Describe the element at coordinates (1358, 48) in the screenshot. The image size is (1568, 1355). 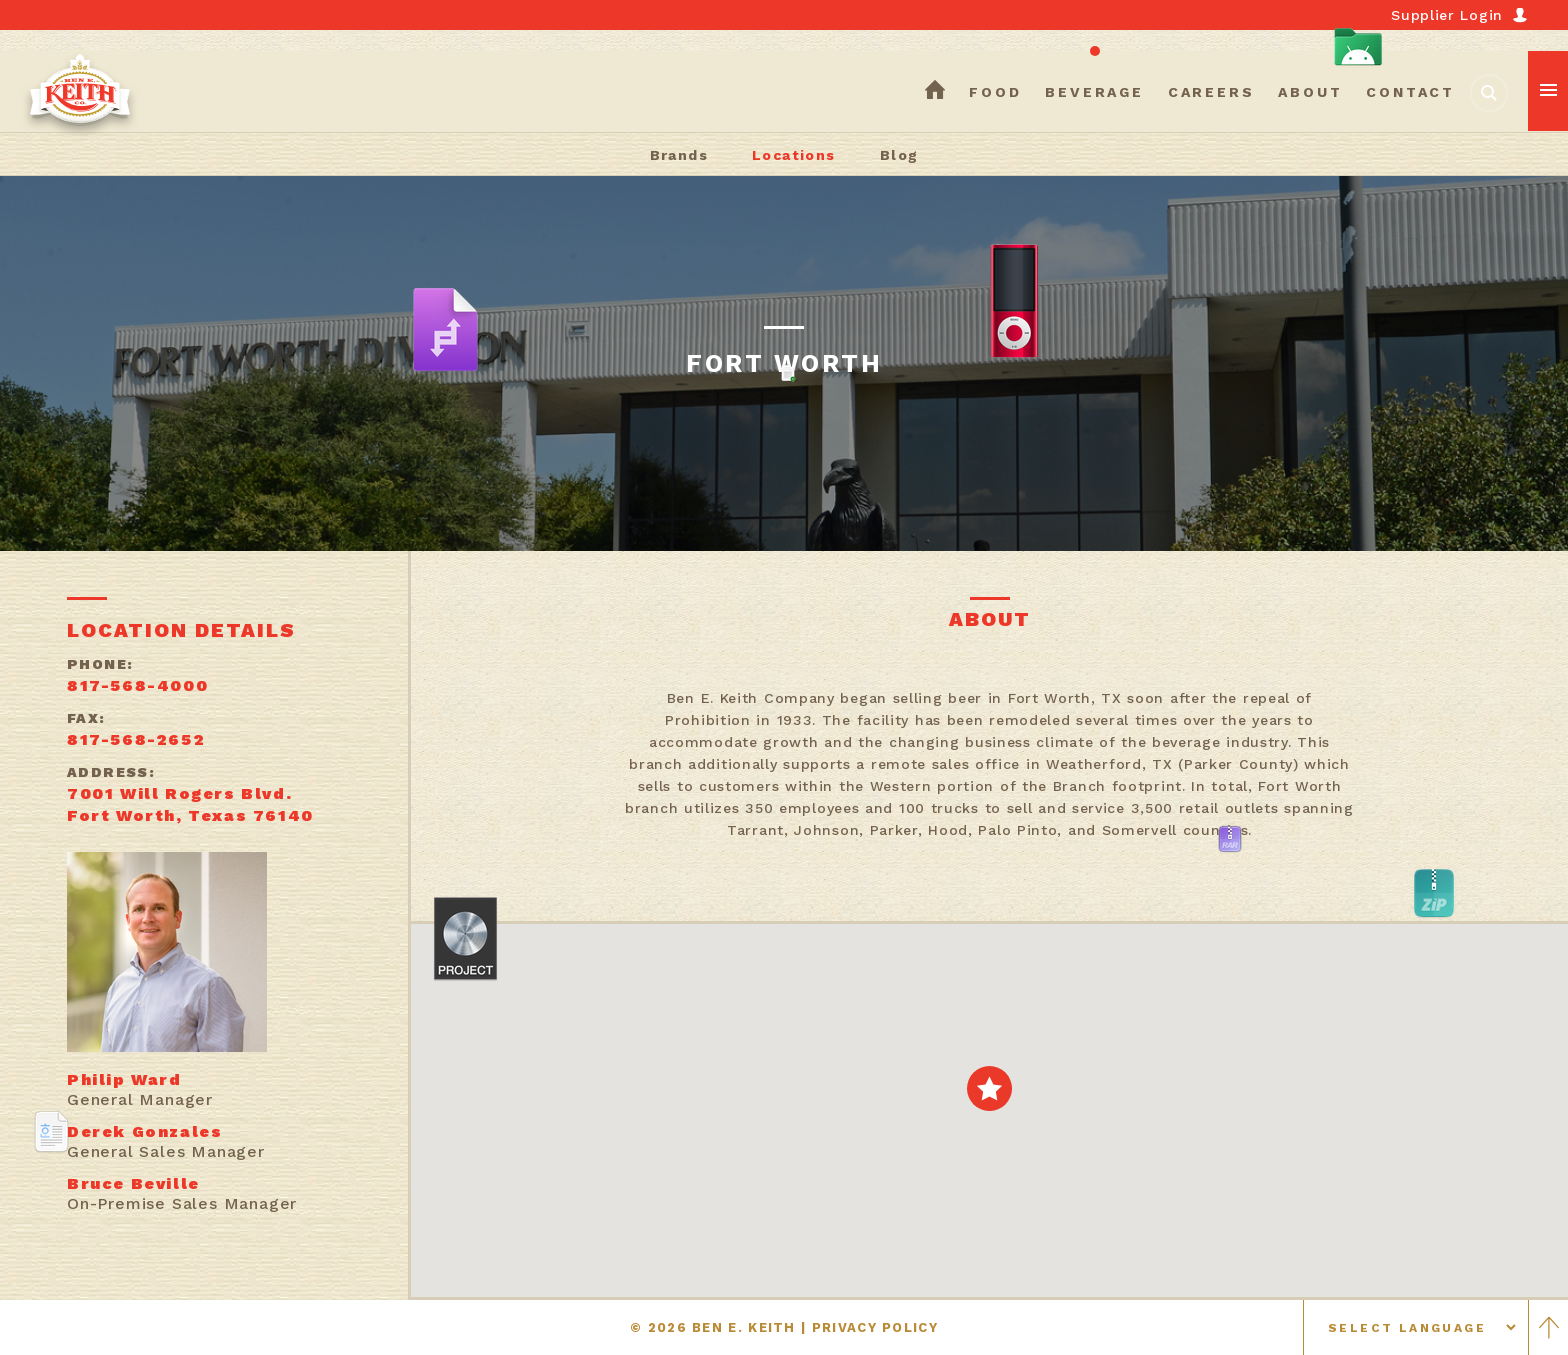
I see `open android-related files folder` at that location.